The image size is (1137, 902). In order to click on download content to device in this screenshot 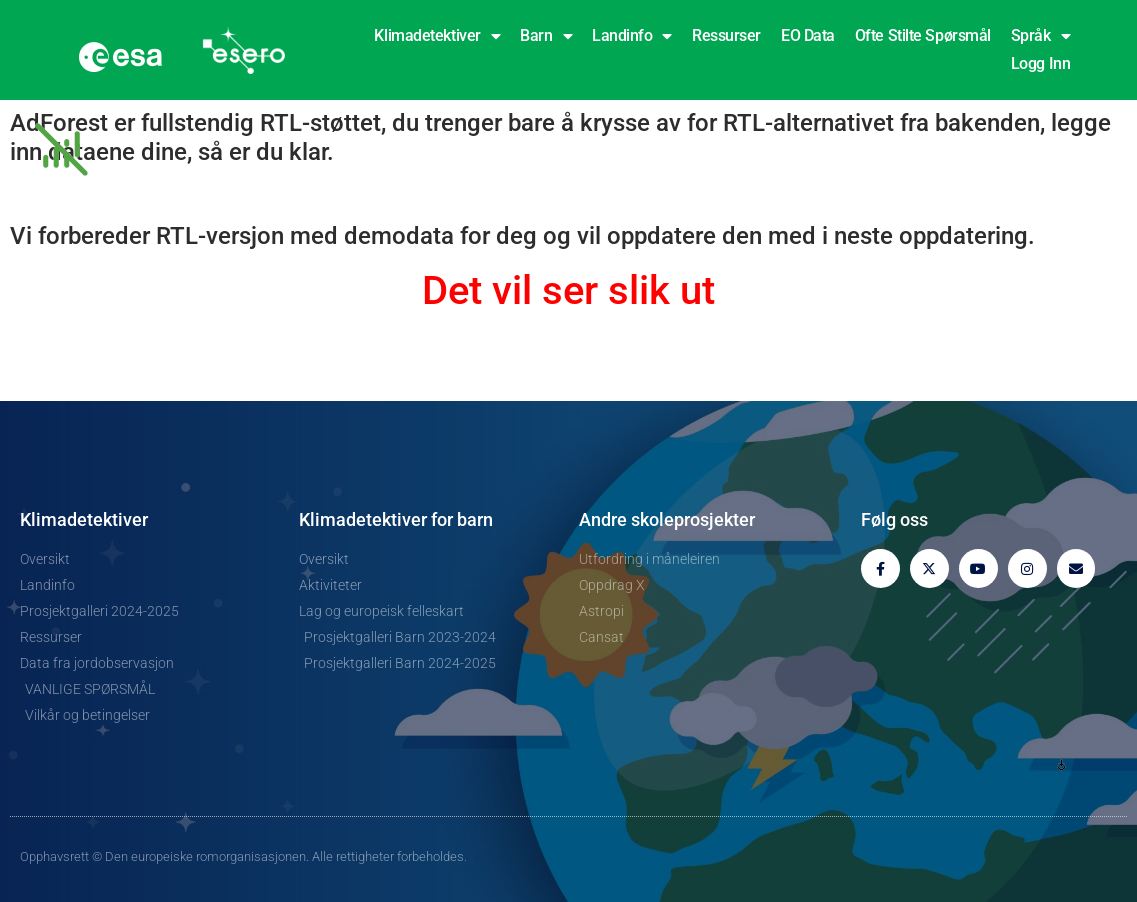, I will do `click(1061, 764)`.